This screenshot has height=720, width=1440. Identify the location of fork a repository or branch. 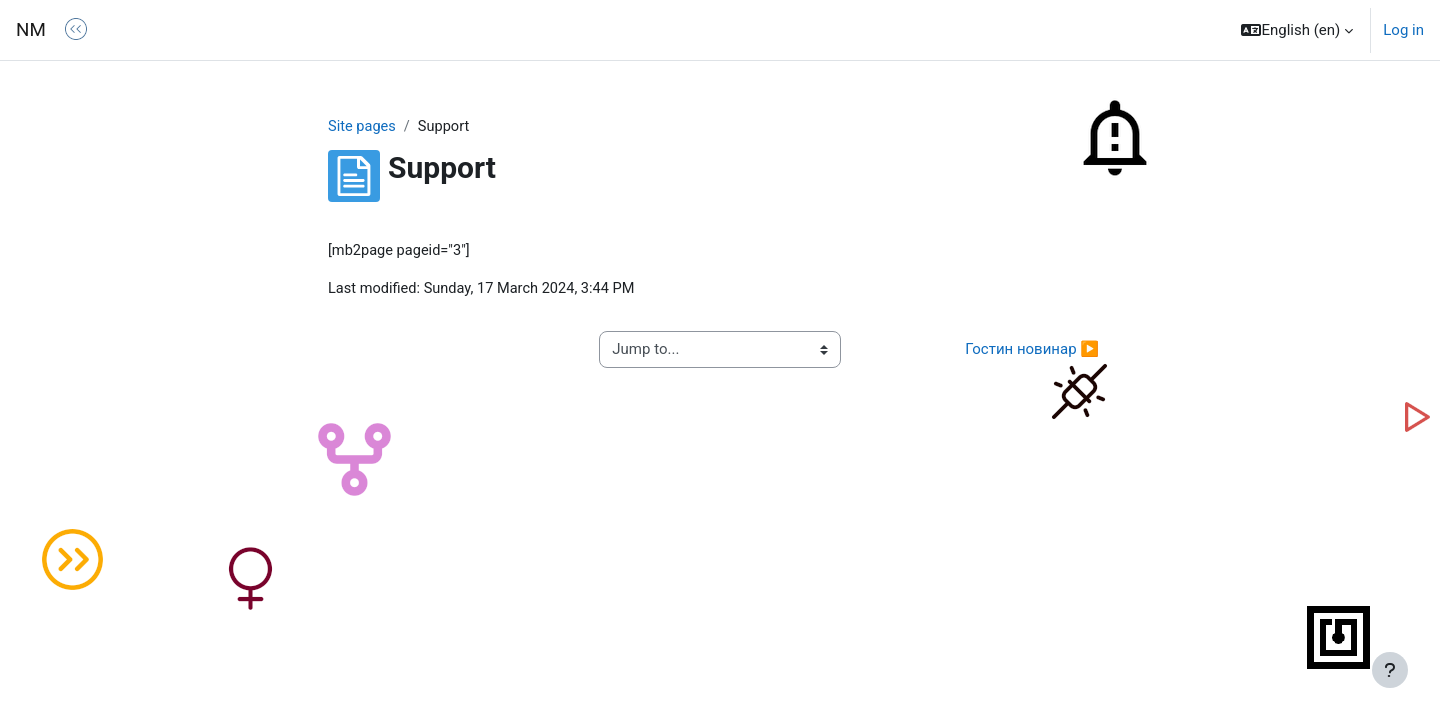
(354, 459).